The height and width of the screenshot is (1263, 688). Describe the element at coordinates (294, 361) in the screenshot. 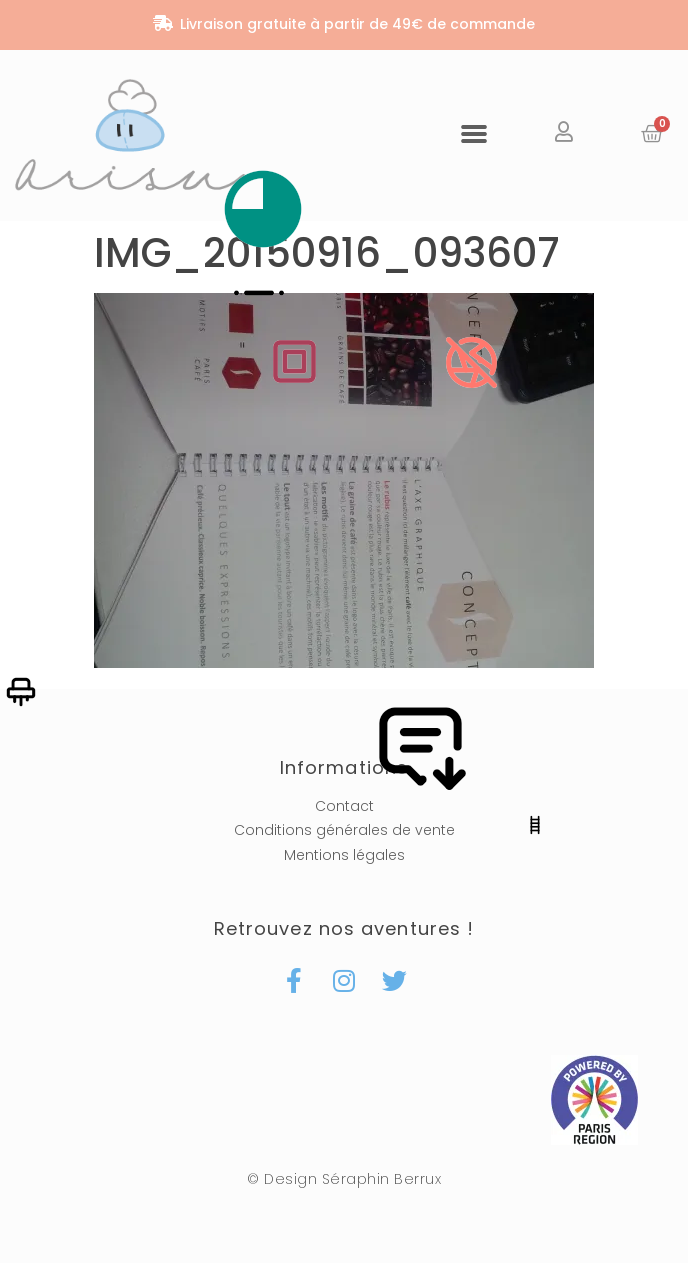

I see `view box model or layout properties` at that location.